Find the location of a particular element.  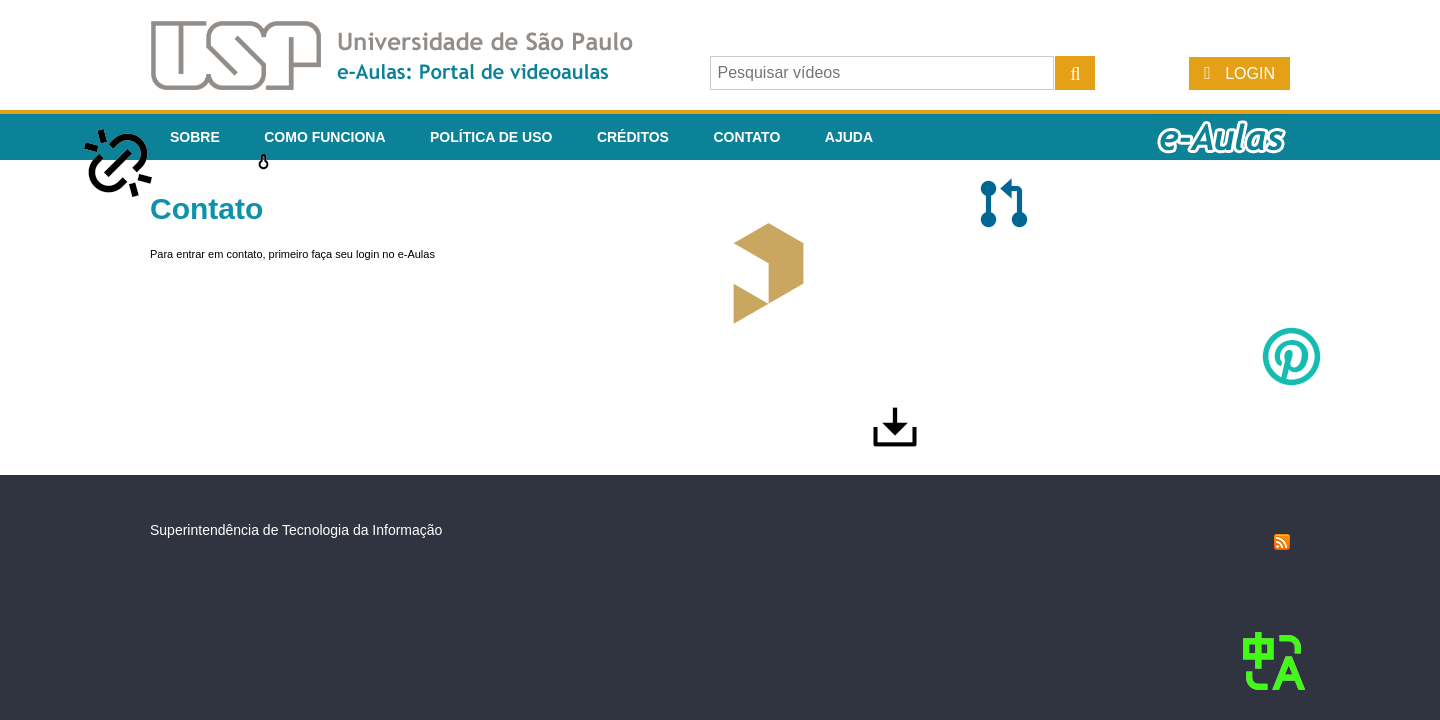

download a file to your device is located at coordinates (895, 427).